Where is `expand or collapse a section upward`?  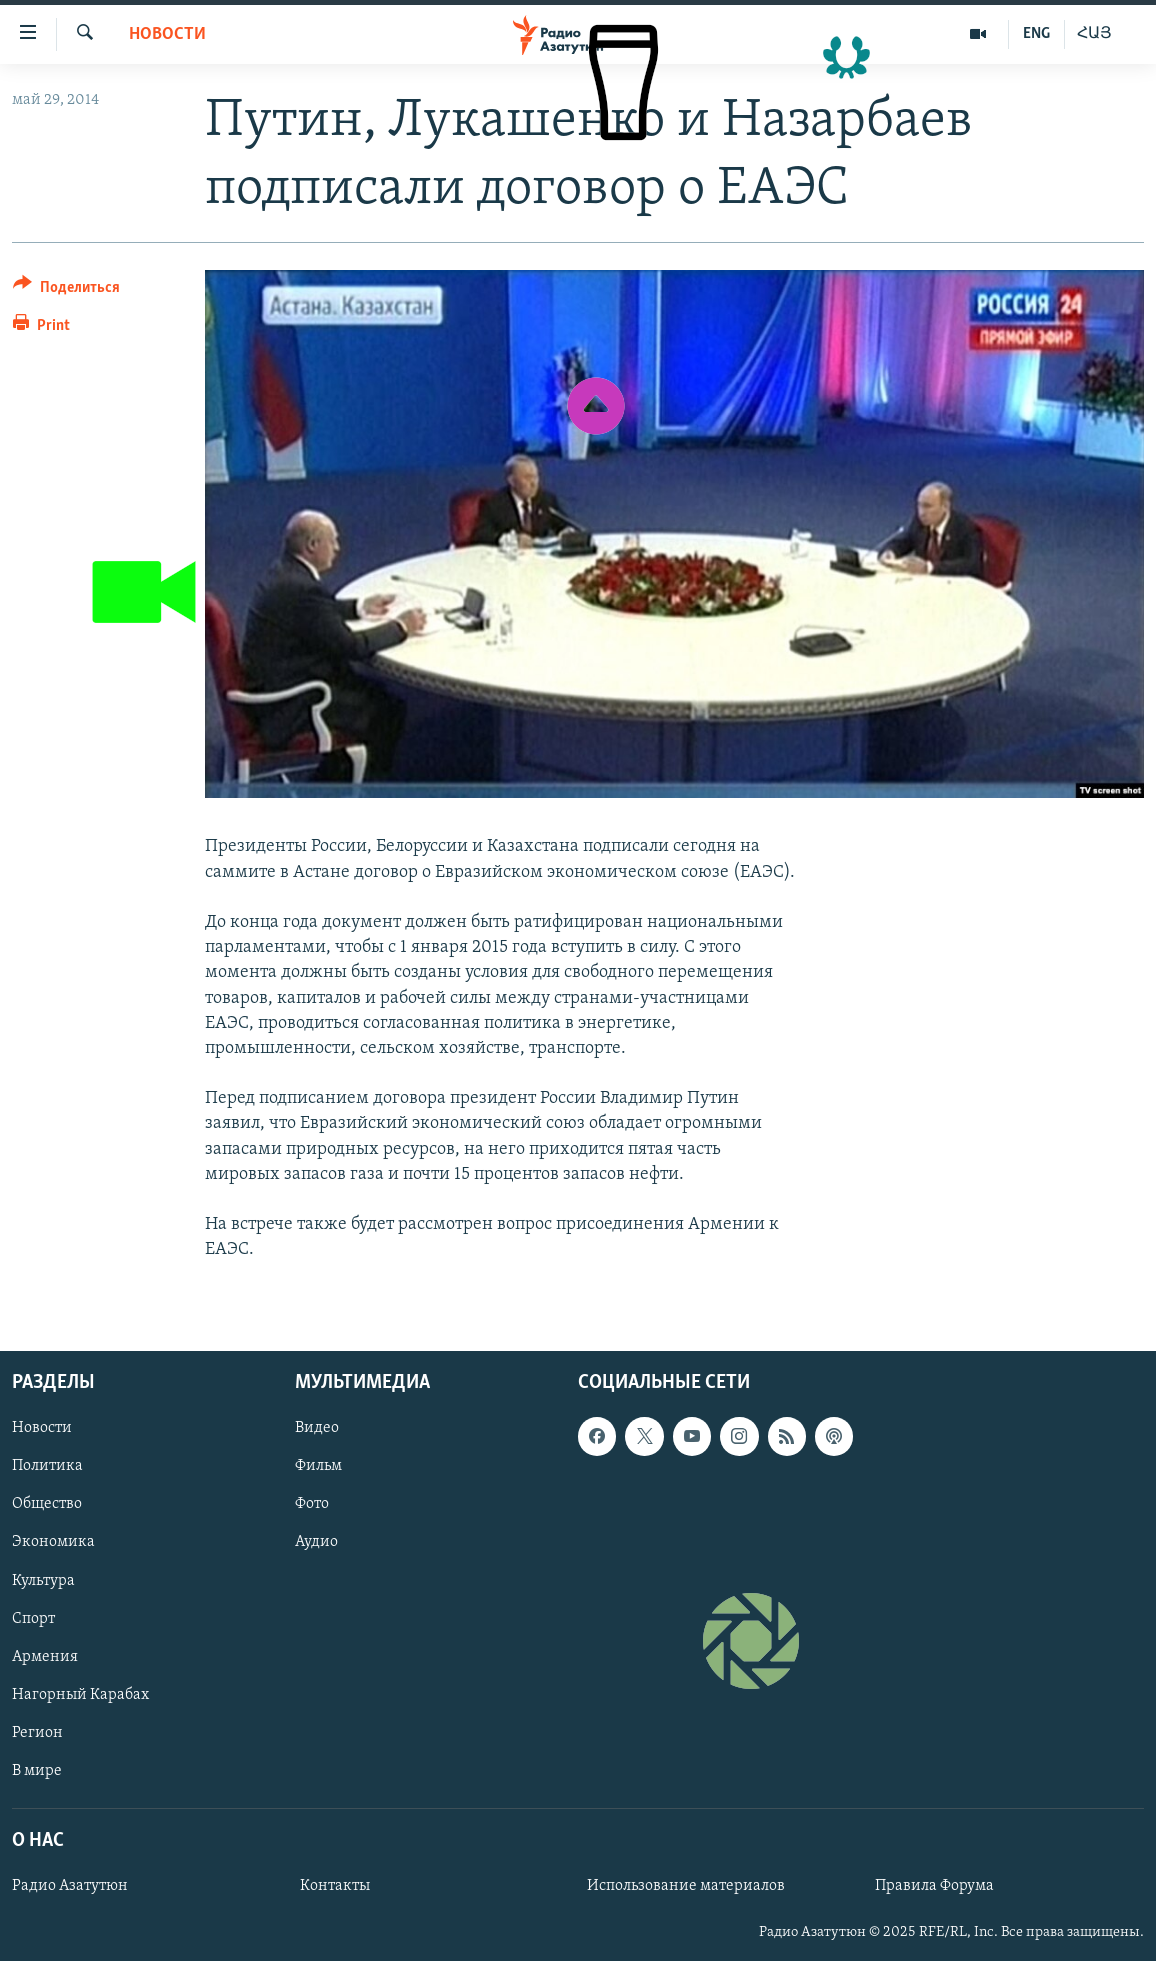 expand or collapse a section upward is located at coordinates (596, 406).